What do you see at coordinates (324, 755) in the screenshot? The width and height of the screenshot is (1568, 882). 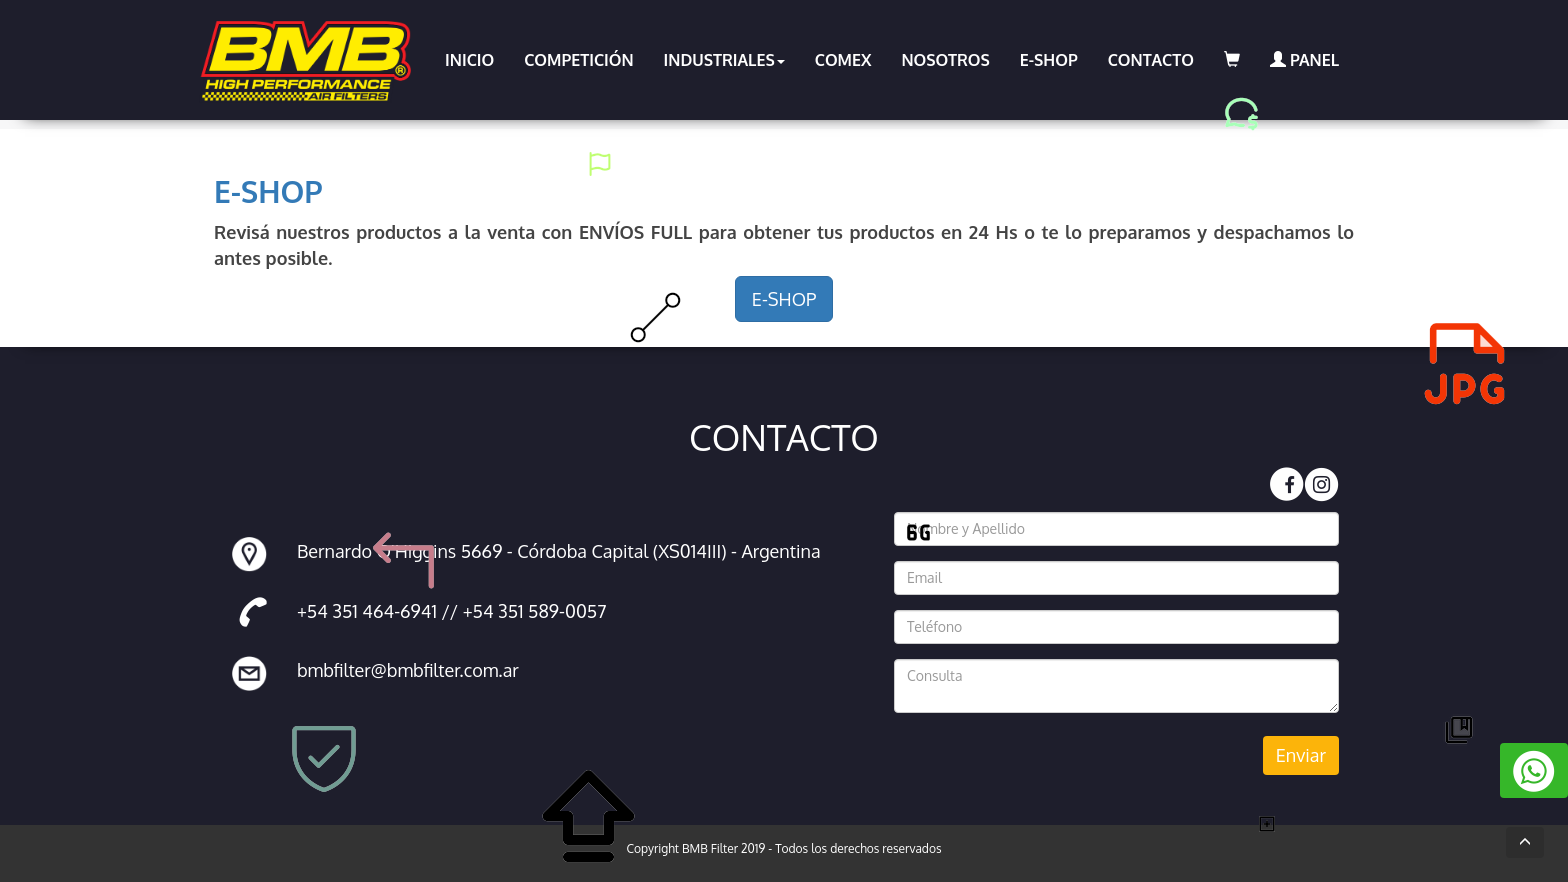 I see `indicates a verified or secure status` at bounding box center [324, 755].